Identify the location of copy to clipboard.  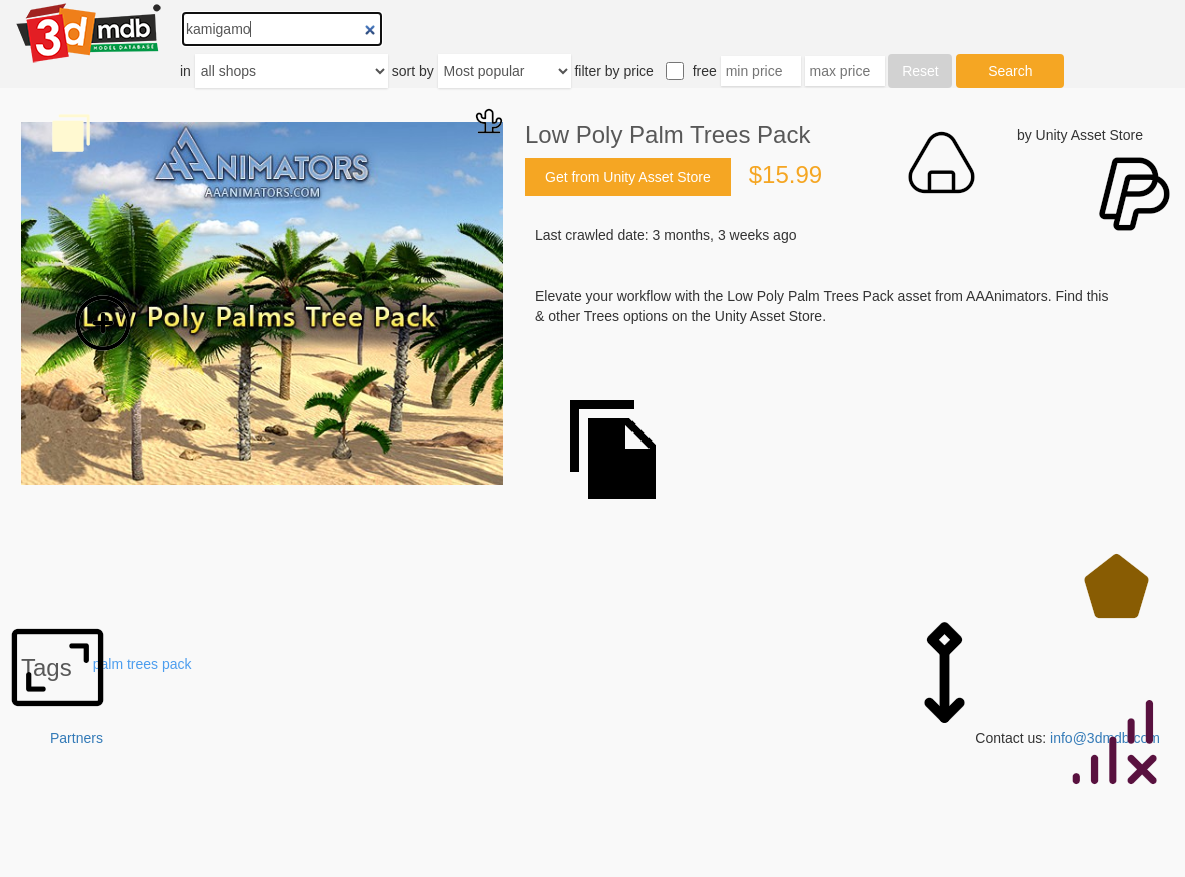
(71, 133).